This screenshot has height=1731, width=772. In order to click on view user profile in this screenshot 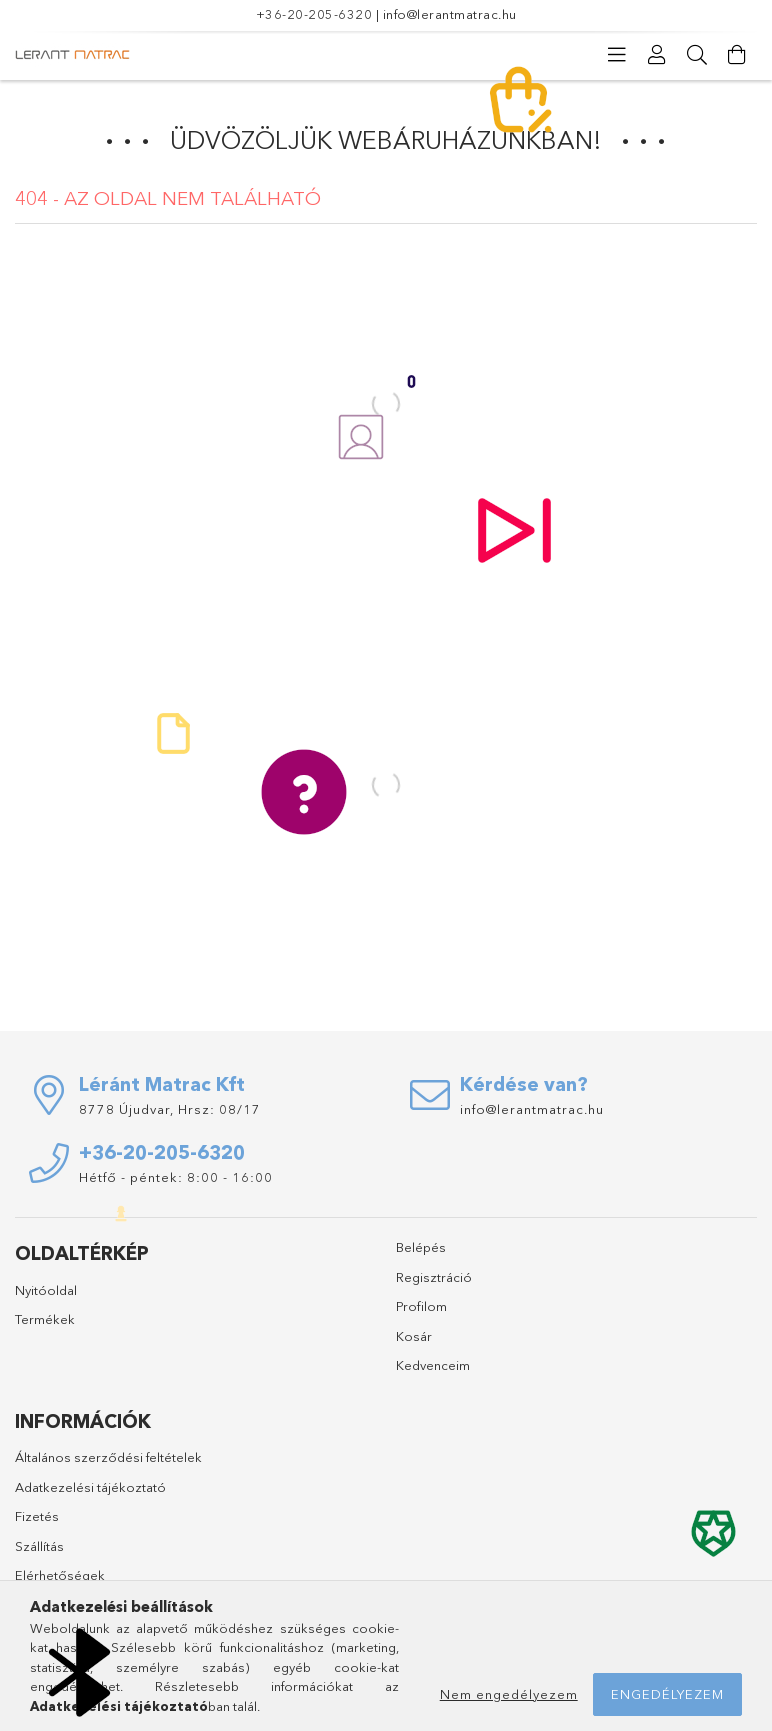, I will do `click(361, 437)`.